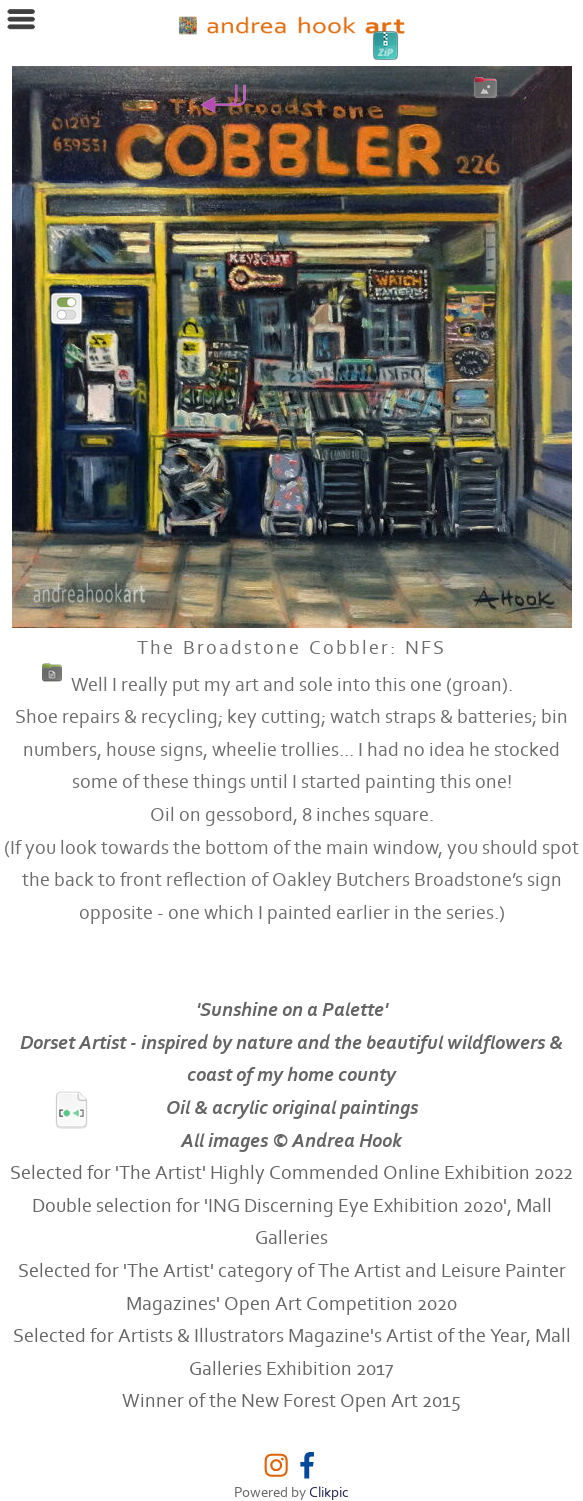 The image size is (583, 1501). What do you see at coordinates (66, 308) in the screenshot?
I see `open system settings or preferences` at bounding box center [66, 308].